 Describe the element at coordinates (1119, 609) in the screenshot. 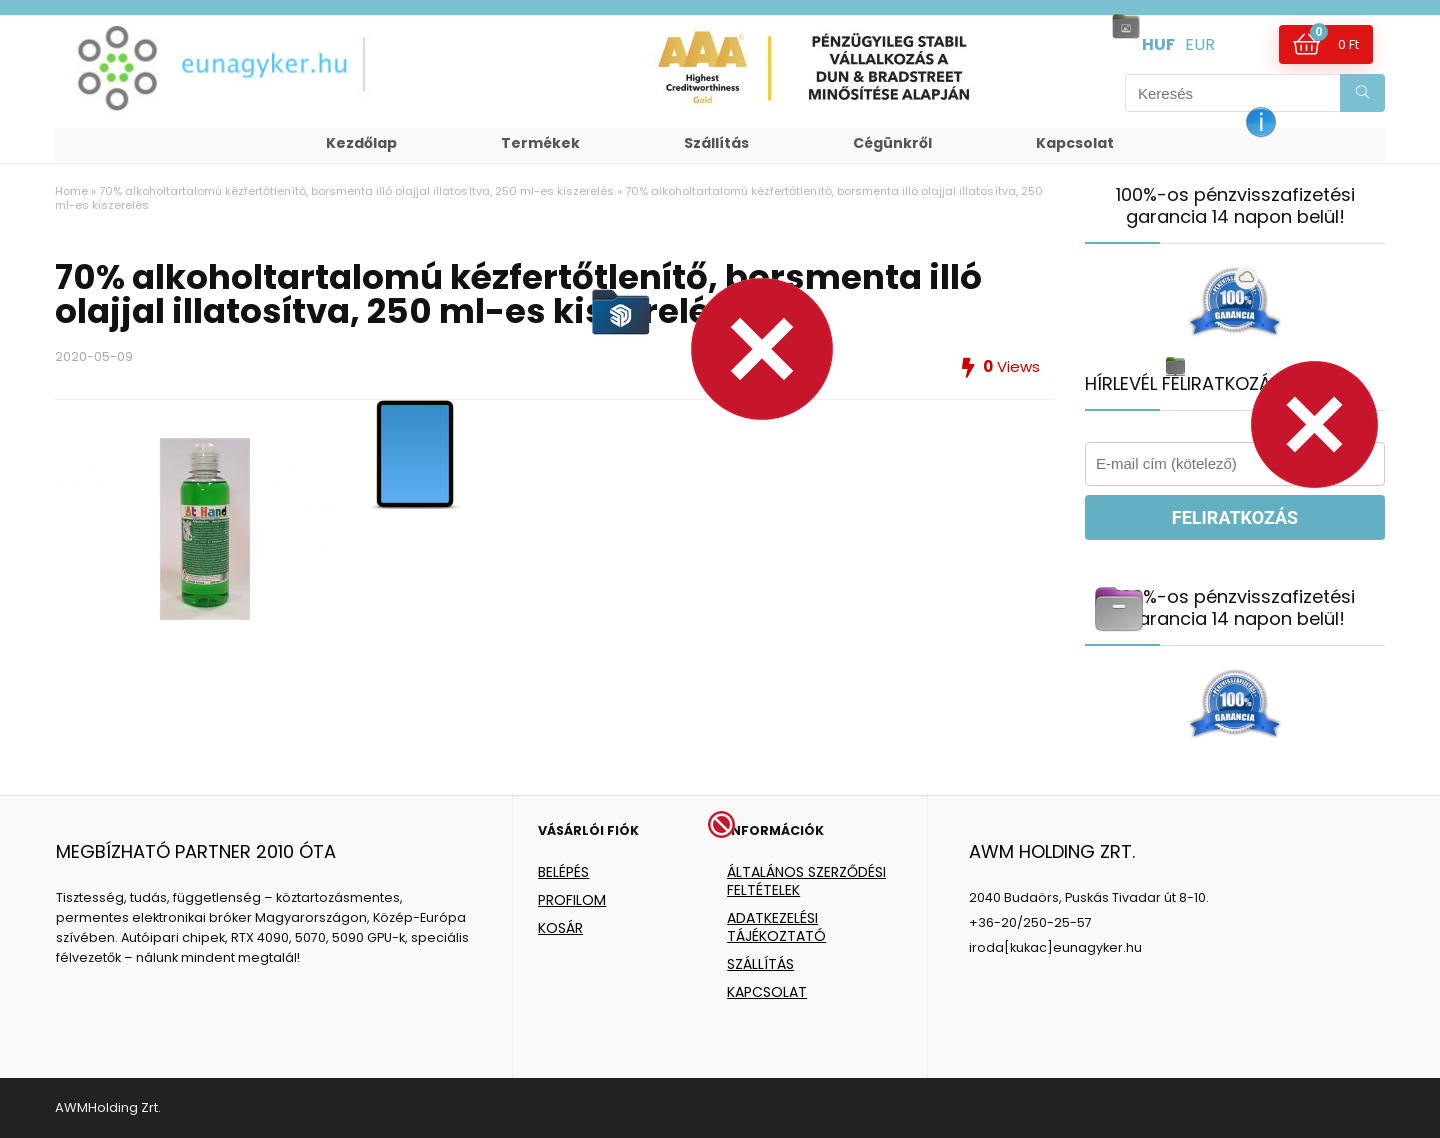

I see `open the file manager` at that location.